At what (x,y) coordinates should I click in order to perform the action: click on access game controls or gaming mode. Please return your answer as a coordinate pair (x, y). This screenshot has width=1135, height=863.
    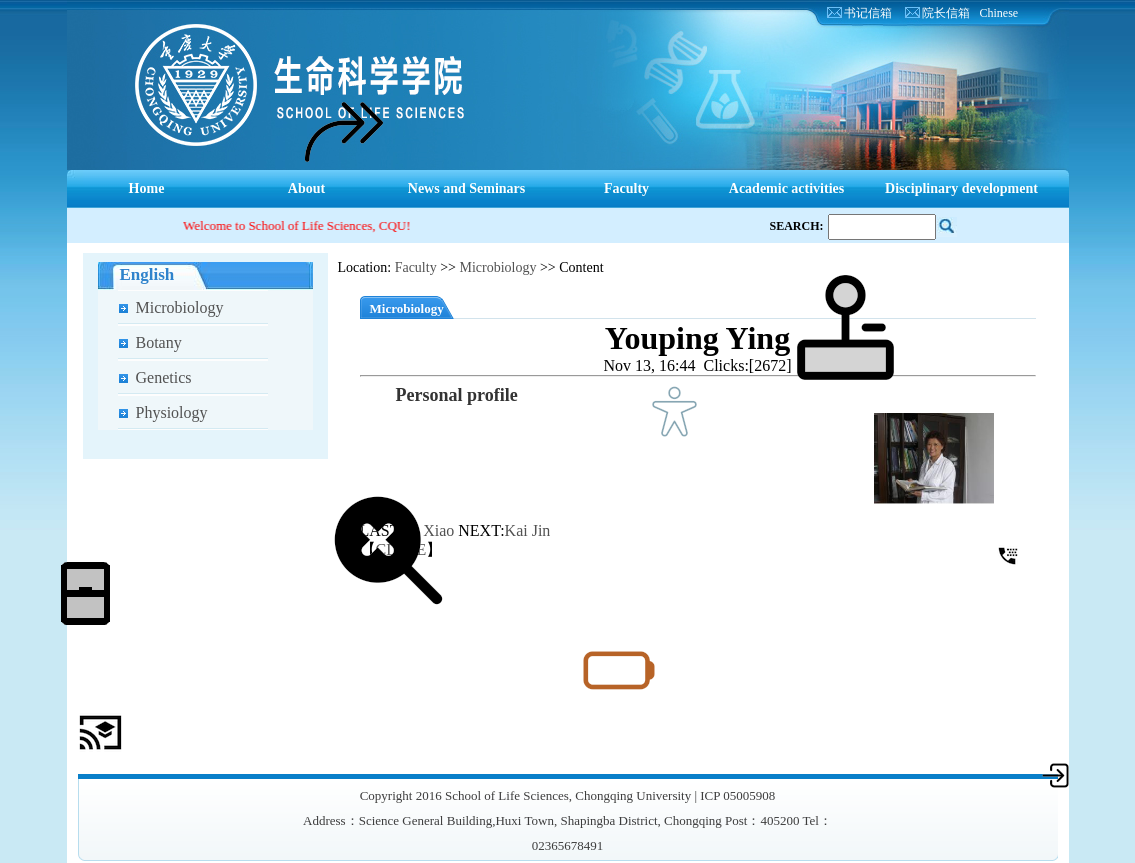
    Looking at the image, I should click on (845, 331).